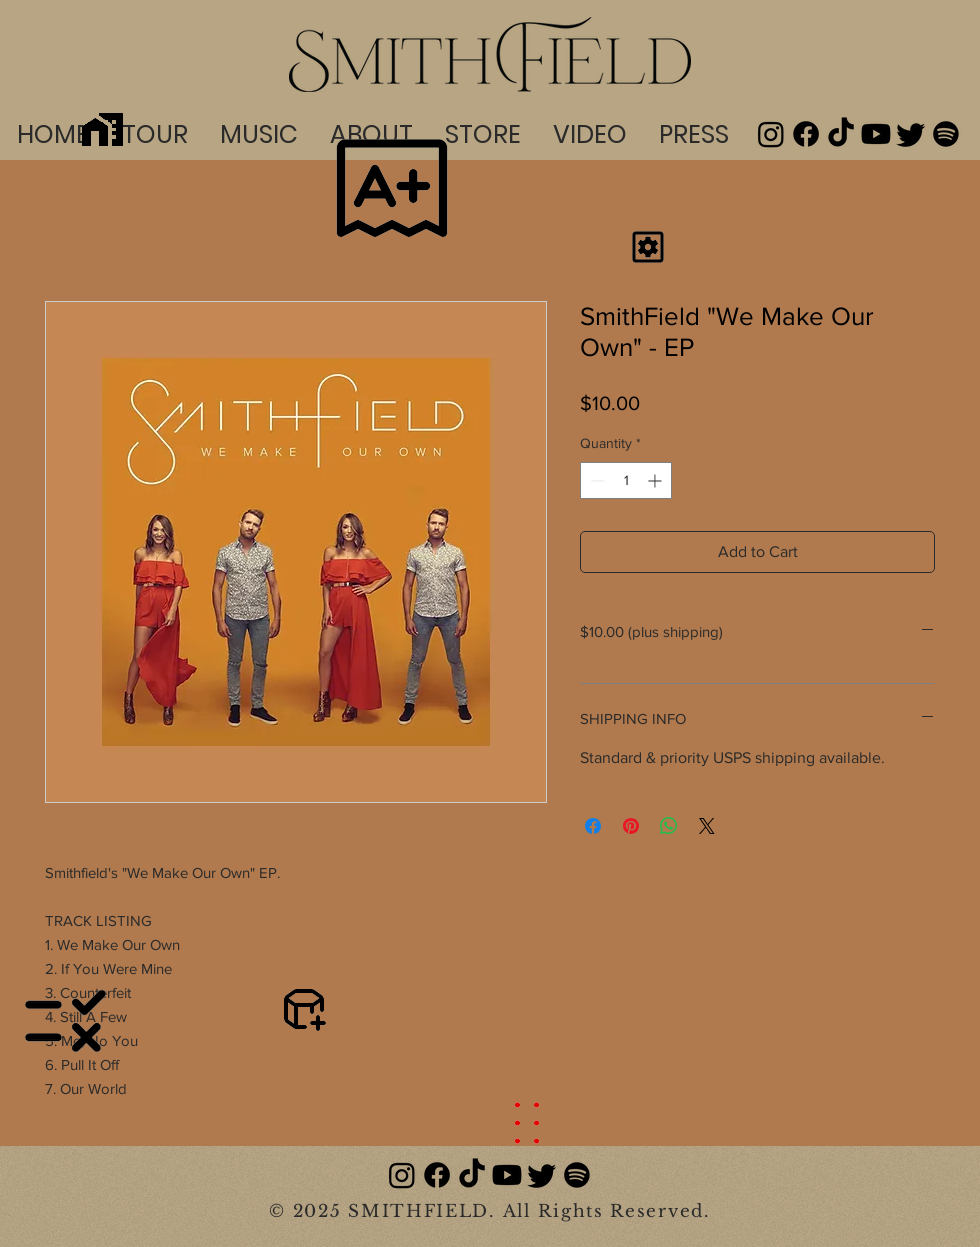  I want to click on review items with pass/fail status, so click(66, 1021).